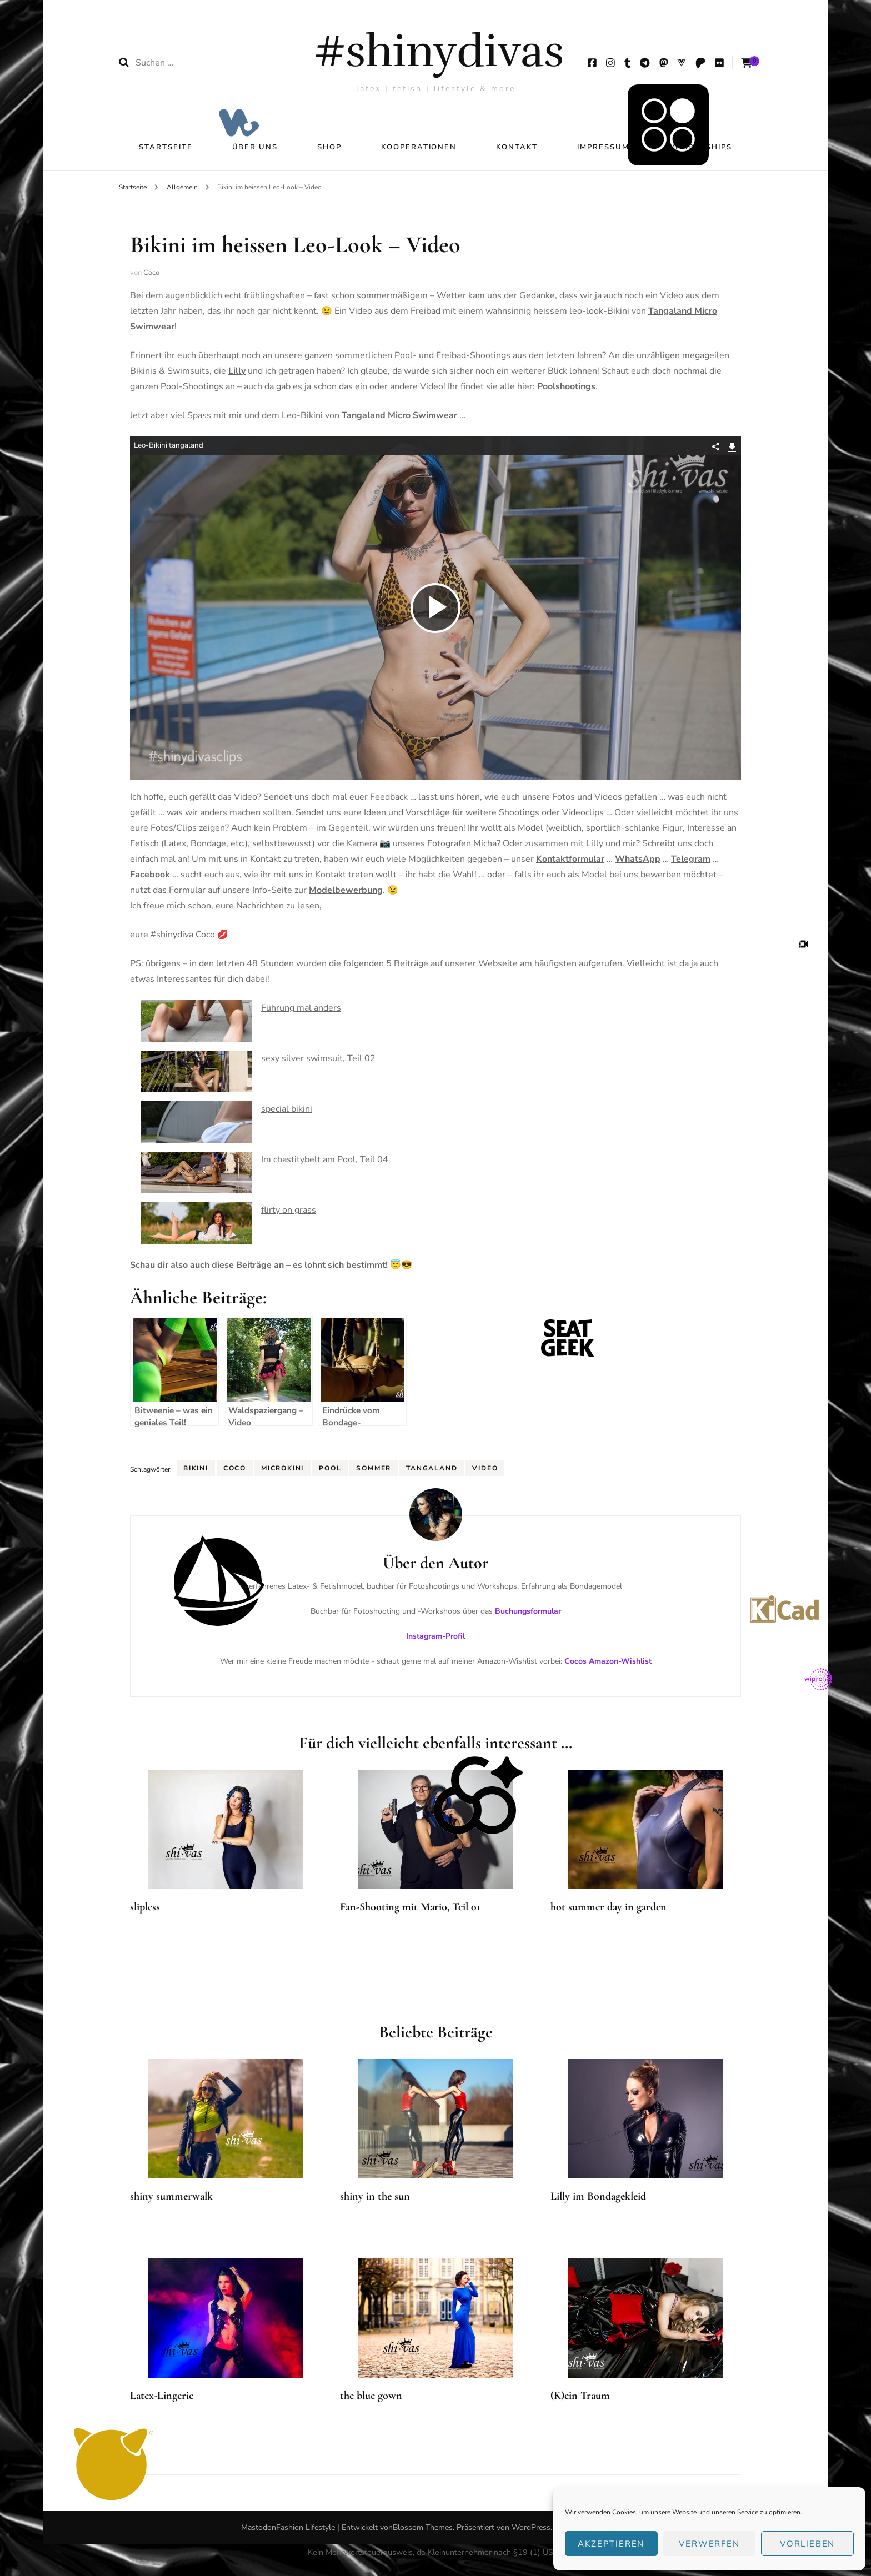 This screenshot has height=2576, width=871. What do you see at coordinates (475, 1800) in the screenshot?
I see `apply AI-powered color filters to an image` at bounding box center [475, 1800].